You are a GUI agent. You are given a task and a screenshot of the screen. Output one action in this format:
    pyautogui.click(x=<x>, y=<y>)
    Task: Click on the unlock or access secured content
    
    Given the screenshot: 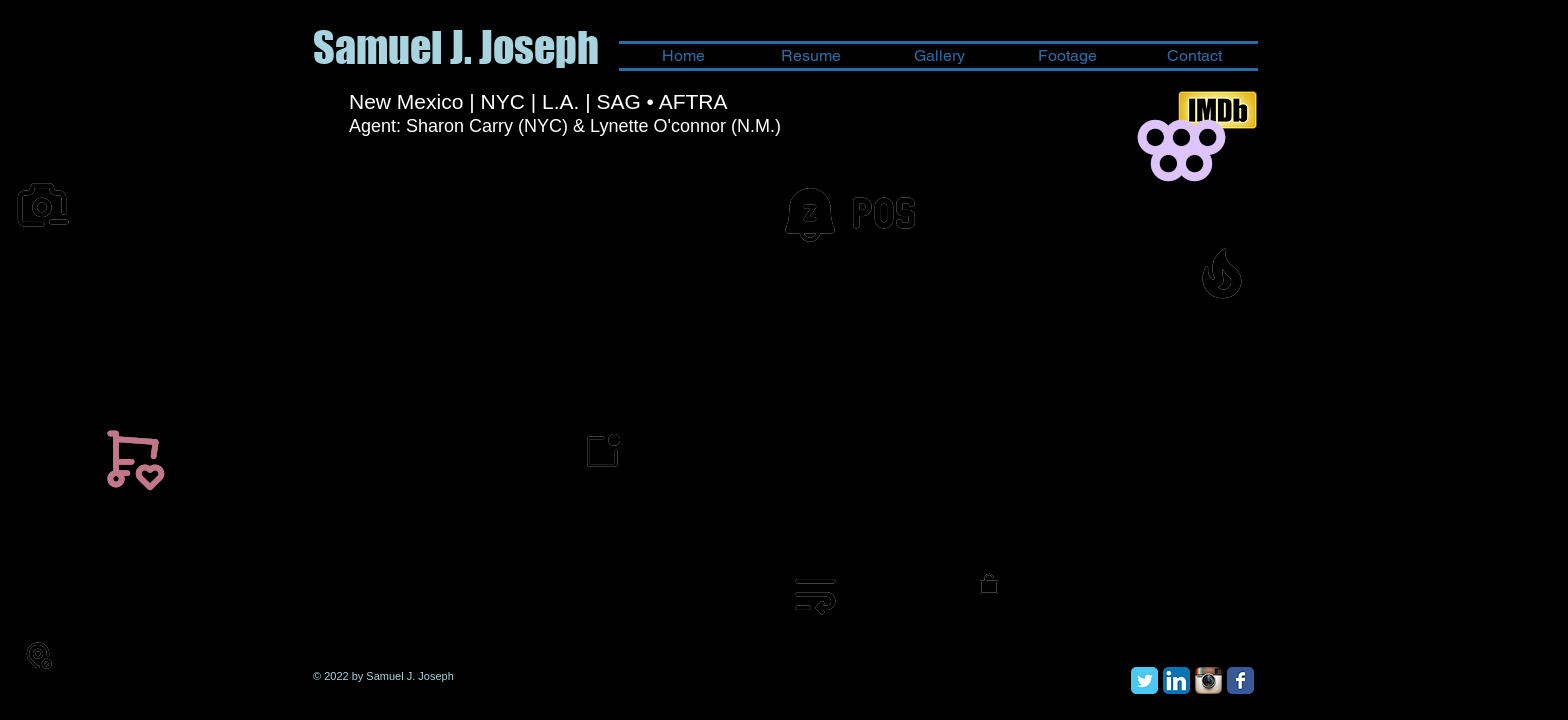 What is the action you would take?
    pyautogui.click(x=989, y=585)
    